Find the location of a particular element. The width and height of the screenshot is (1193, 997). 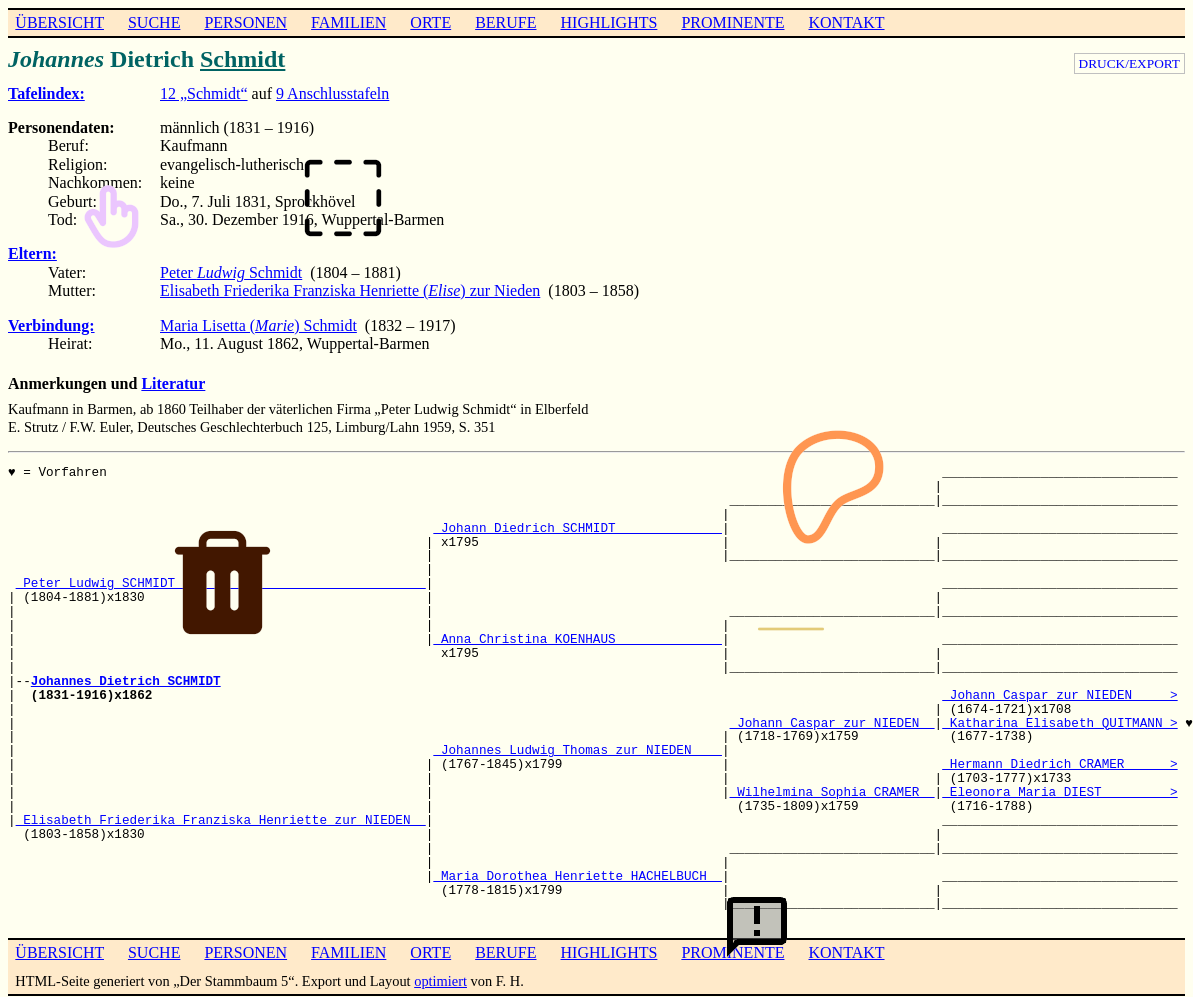

view important announcements or alerts is located at coordinates (757, 927).